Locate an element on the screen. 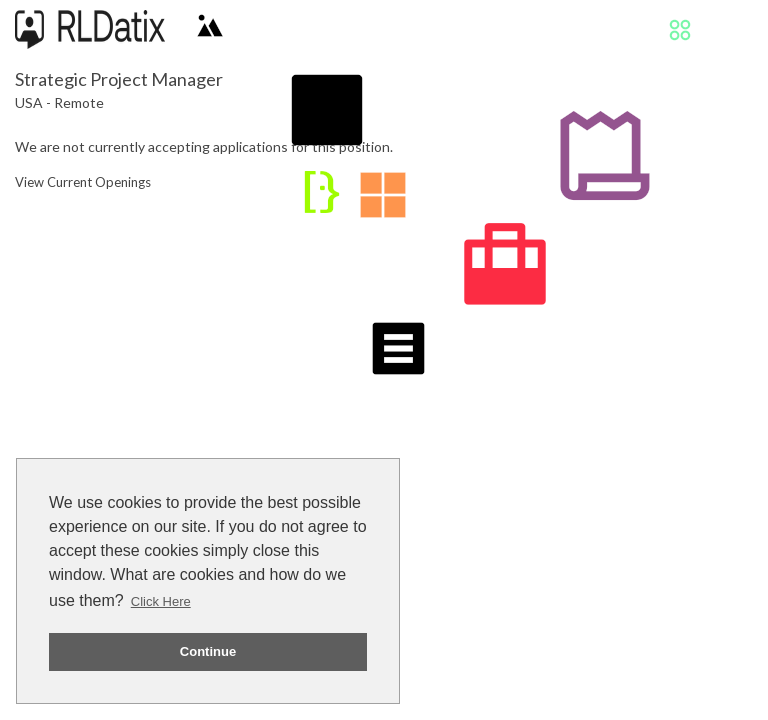  view receipt or transaction history is located at coordinates (600, 155).